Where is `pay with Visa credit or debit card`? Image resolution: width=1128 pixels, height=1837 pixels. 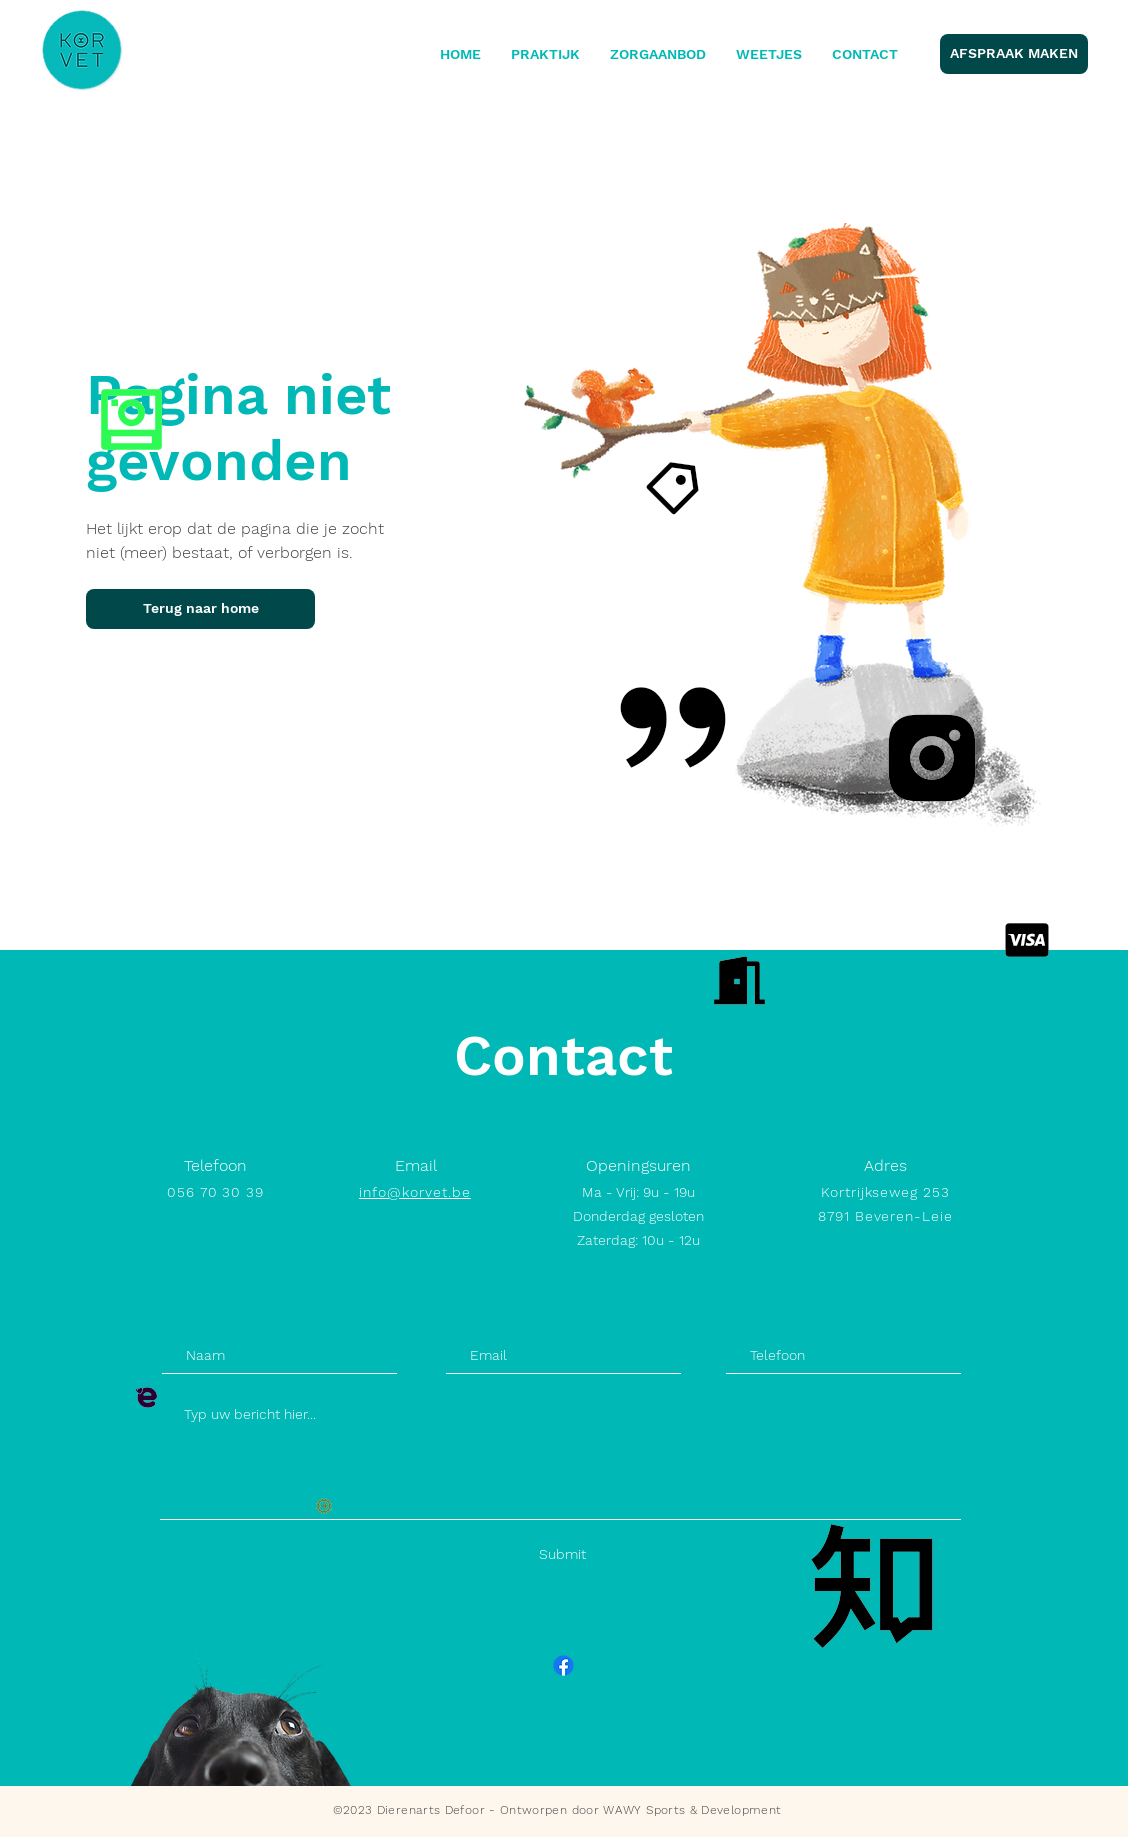 pay with Visa credit or debit card is located at coordinates (1027, 940).